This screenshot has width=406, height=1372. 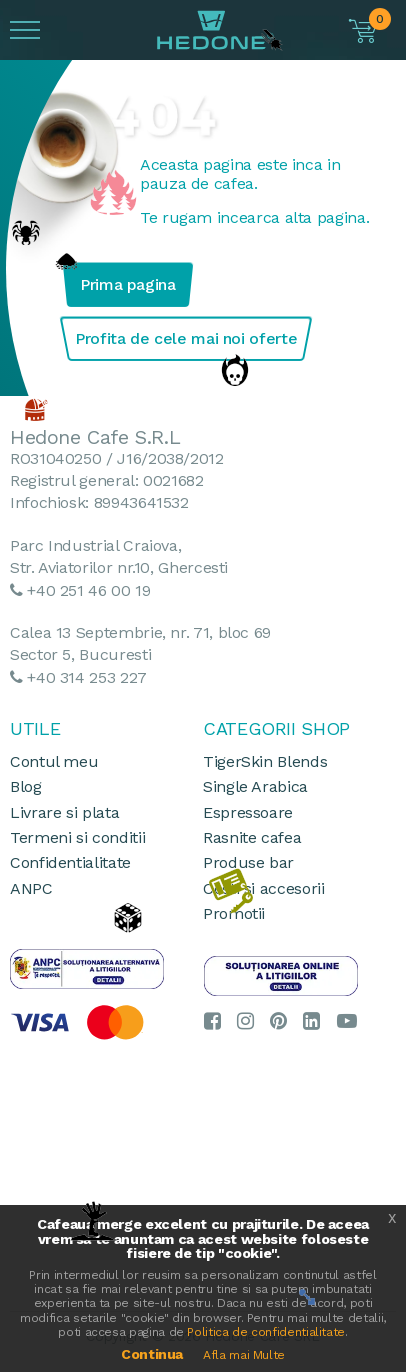 I want to click on transform or convert an object, so click(x=307, y=1297).